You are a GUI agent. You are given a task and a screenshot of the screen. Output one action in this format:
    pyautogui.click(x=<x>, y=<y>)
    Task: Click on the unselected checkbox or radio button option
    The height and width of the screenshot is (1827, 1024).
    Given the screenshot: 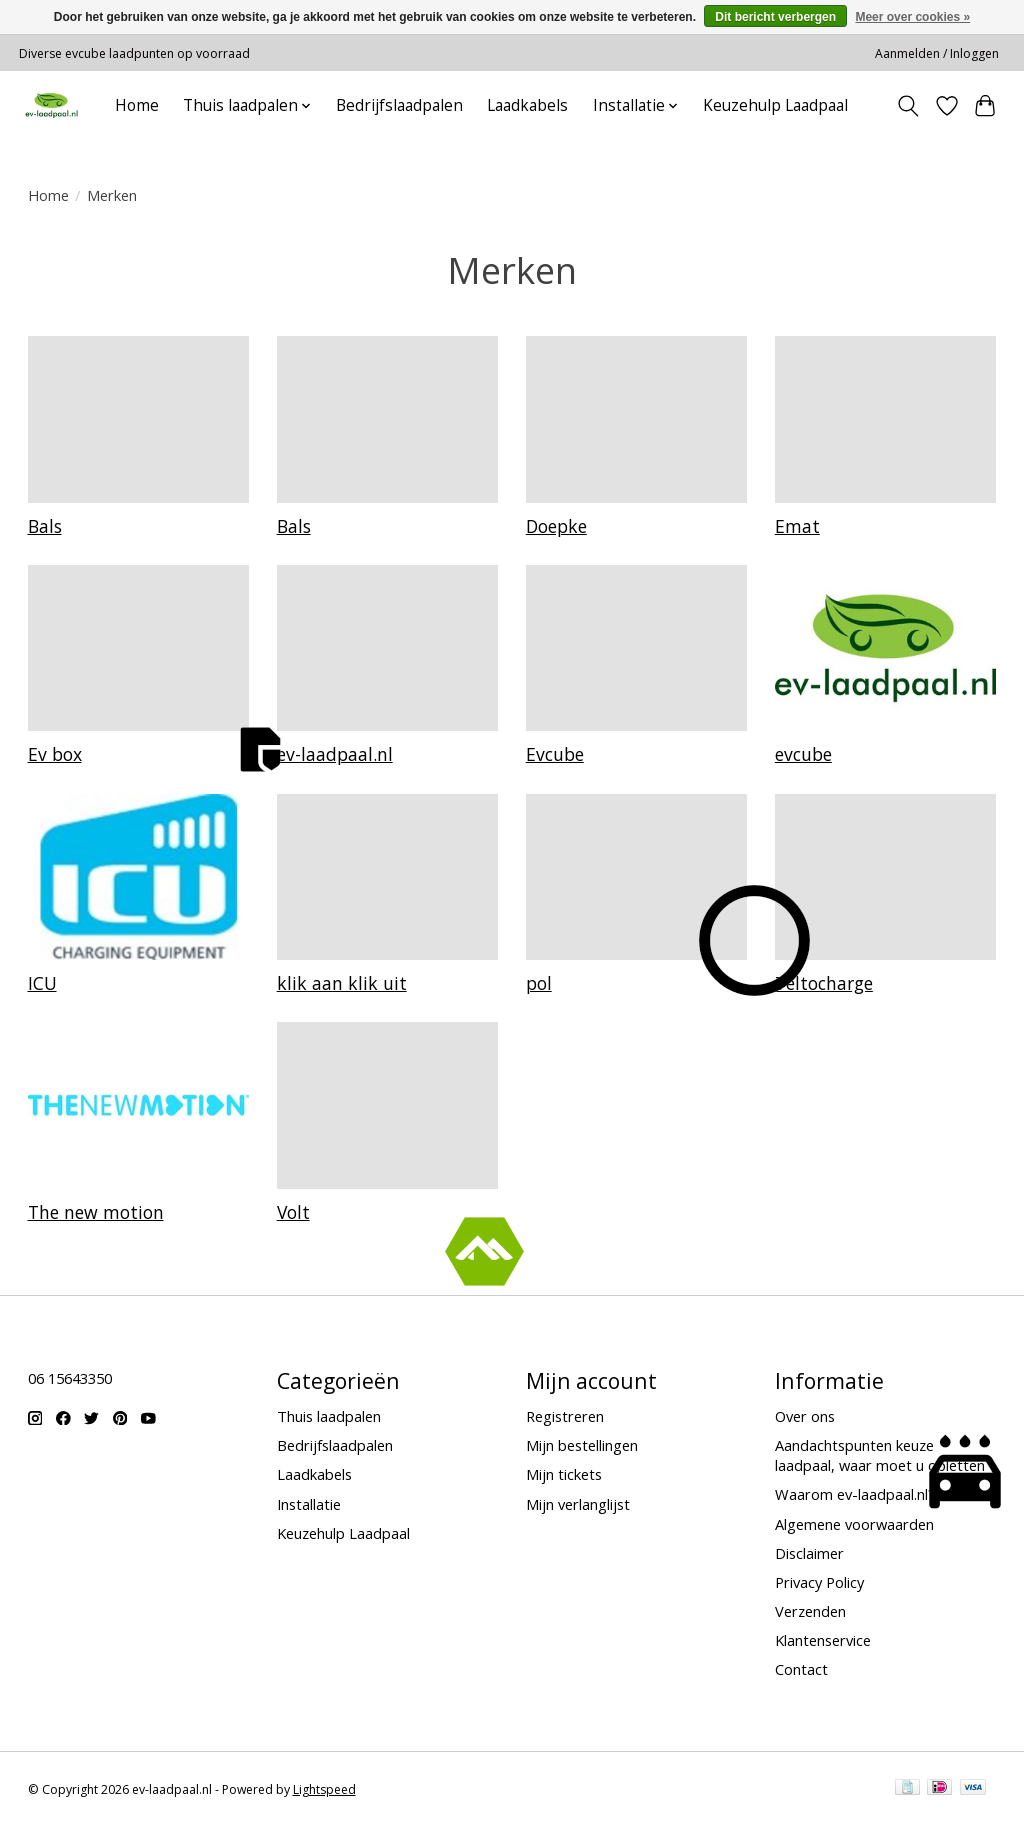 What is the action you would take?
    pyautogui.click(x=754, y=940)
    